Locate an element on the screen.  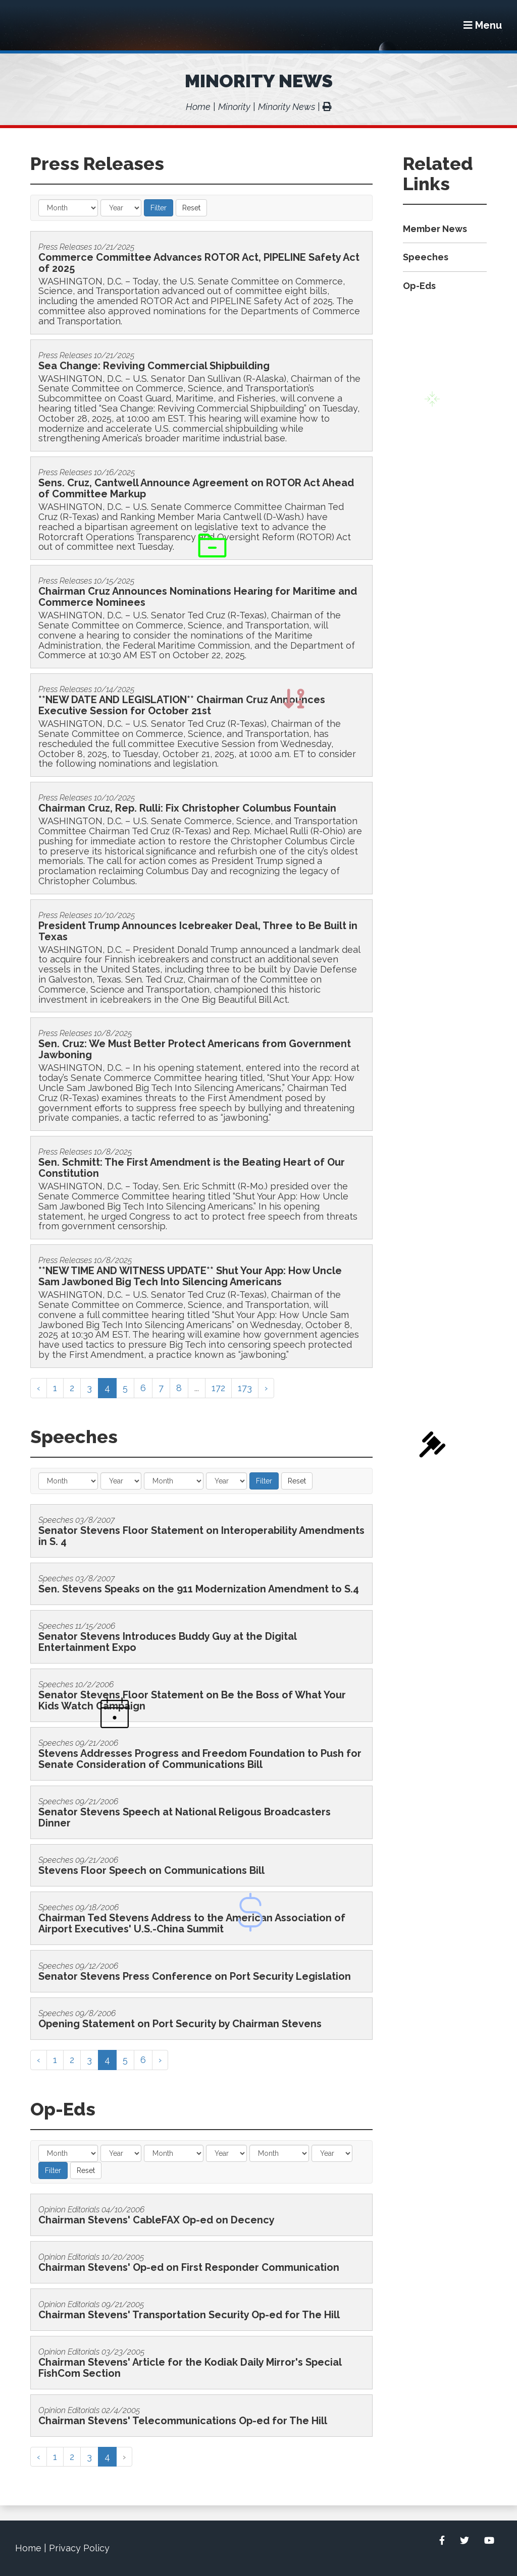
remove a file or item from this folder is located at coordinates (212, 545).